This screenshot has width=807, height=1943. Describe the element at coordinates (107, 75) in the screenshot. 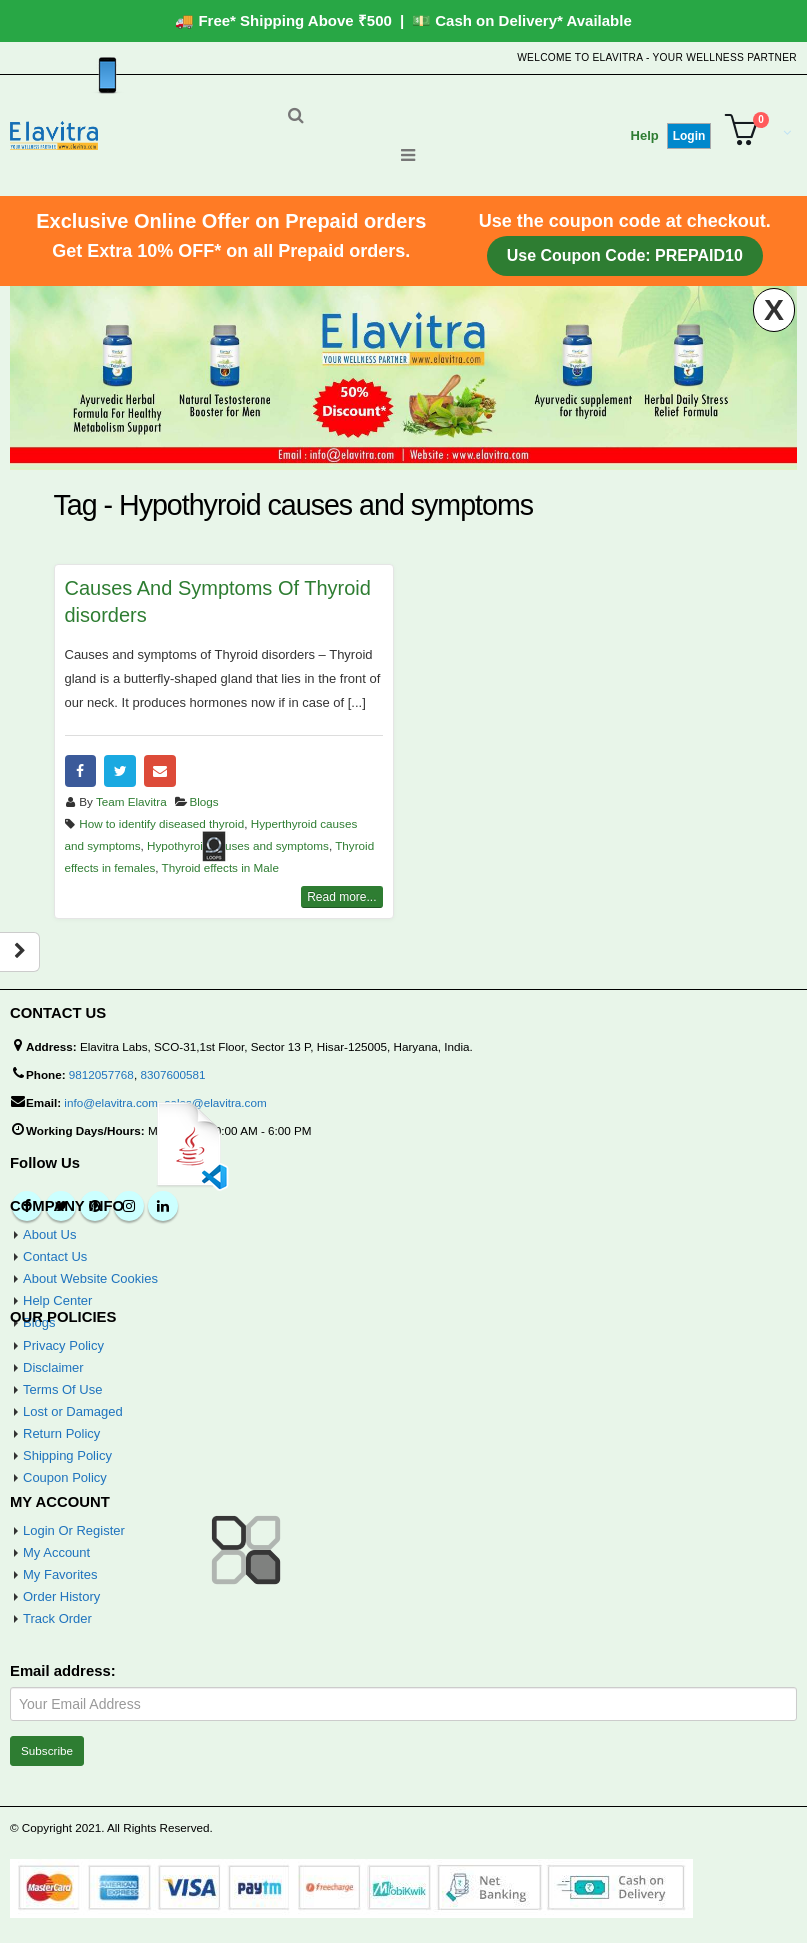

I see `indicates a connected iPhone device` at that location.